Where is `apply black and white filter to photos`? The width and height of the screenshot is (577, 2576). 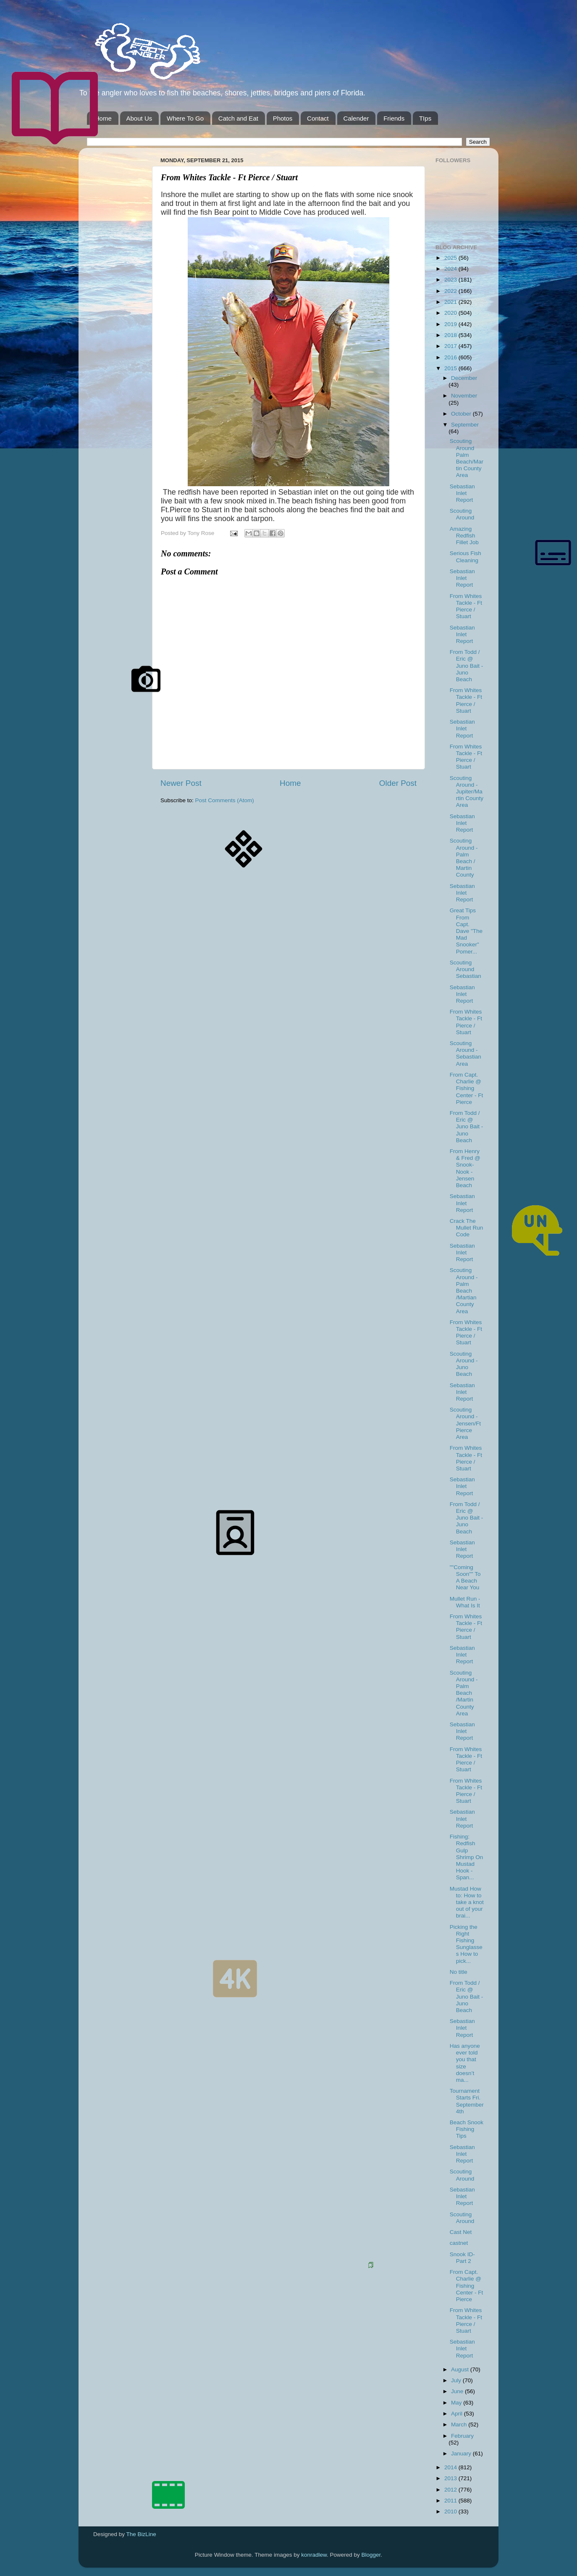 apply black and white filter to photos is located at coordinates (146, 679).